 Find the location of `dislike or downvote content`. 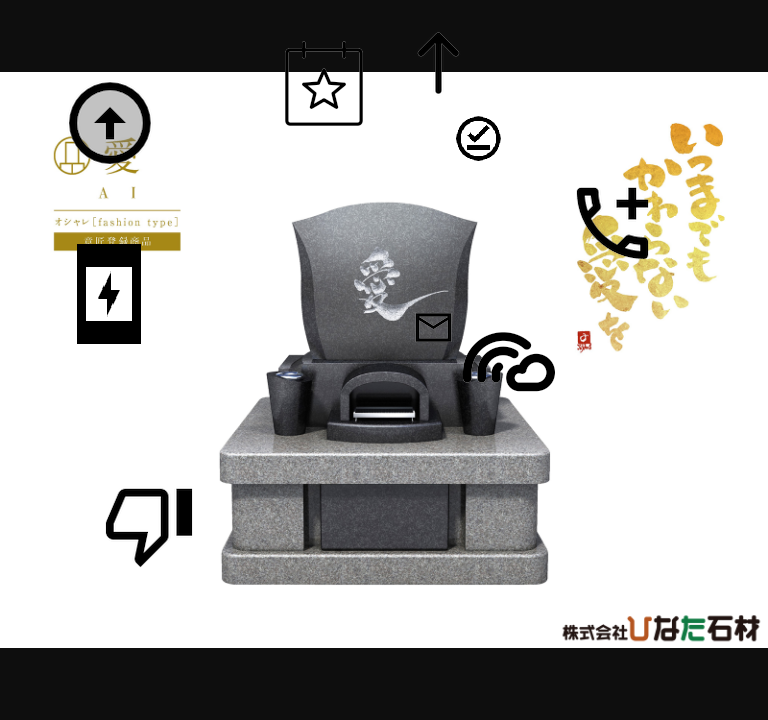

dislike or downvote content is located at coordinates (149, 524).